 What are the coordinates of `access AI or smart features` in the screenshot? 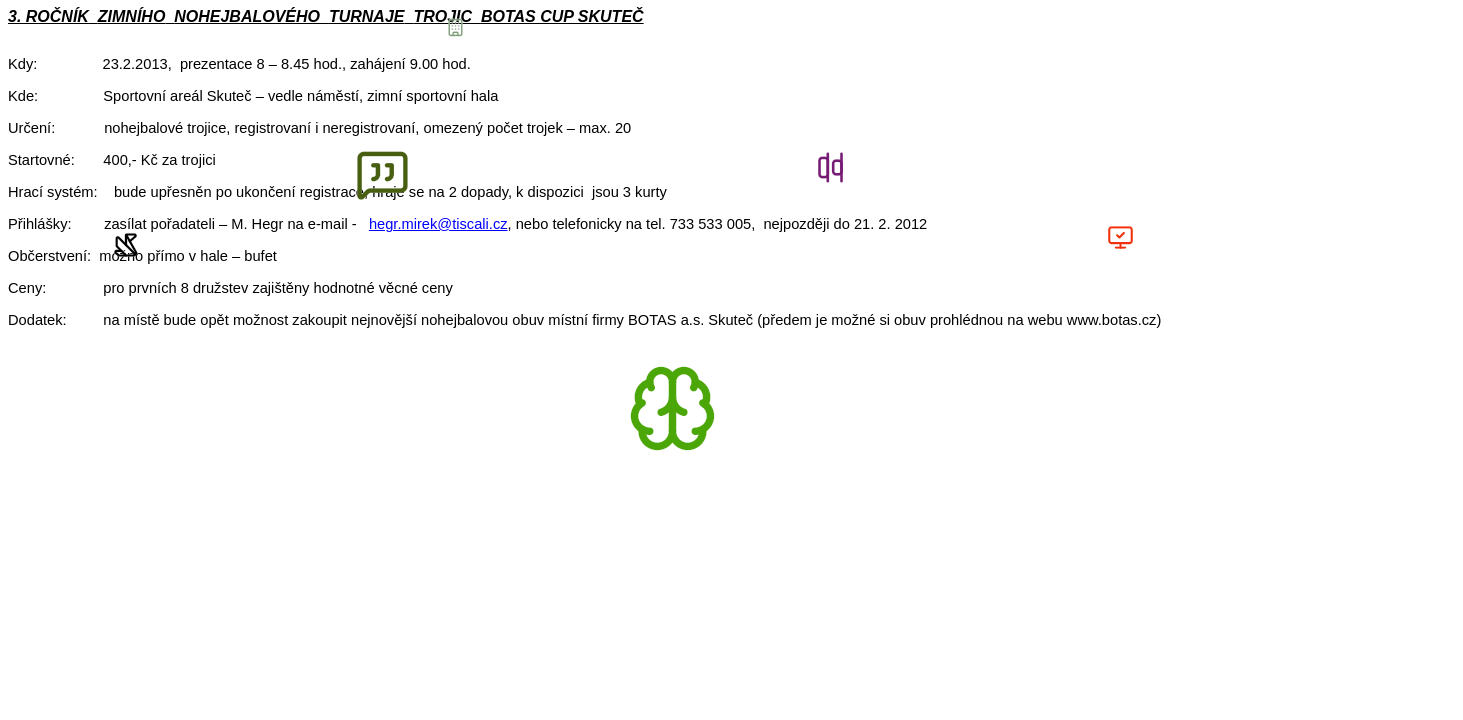 It's located at (672, 408).